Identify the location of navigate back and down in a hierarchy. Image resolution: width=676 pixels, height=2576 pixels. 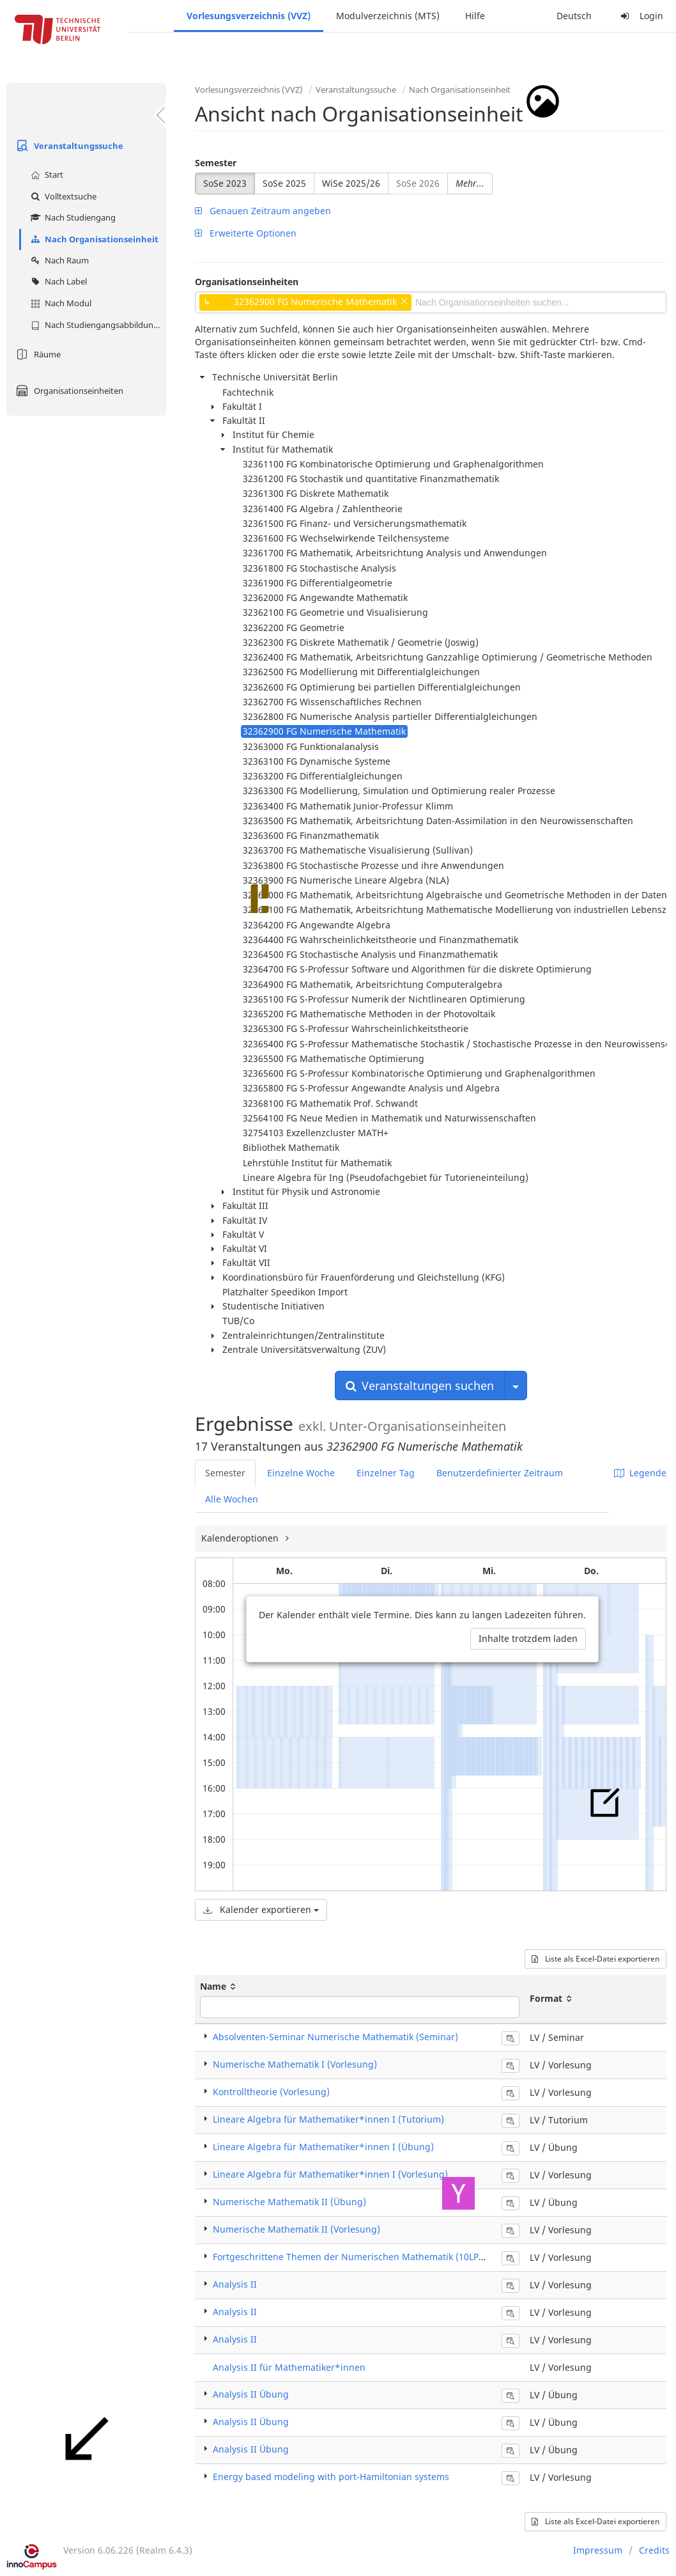
(86, 2439).